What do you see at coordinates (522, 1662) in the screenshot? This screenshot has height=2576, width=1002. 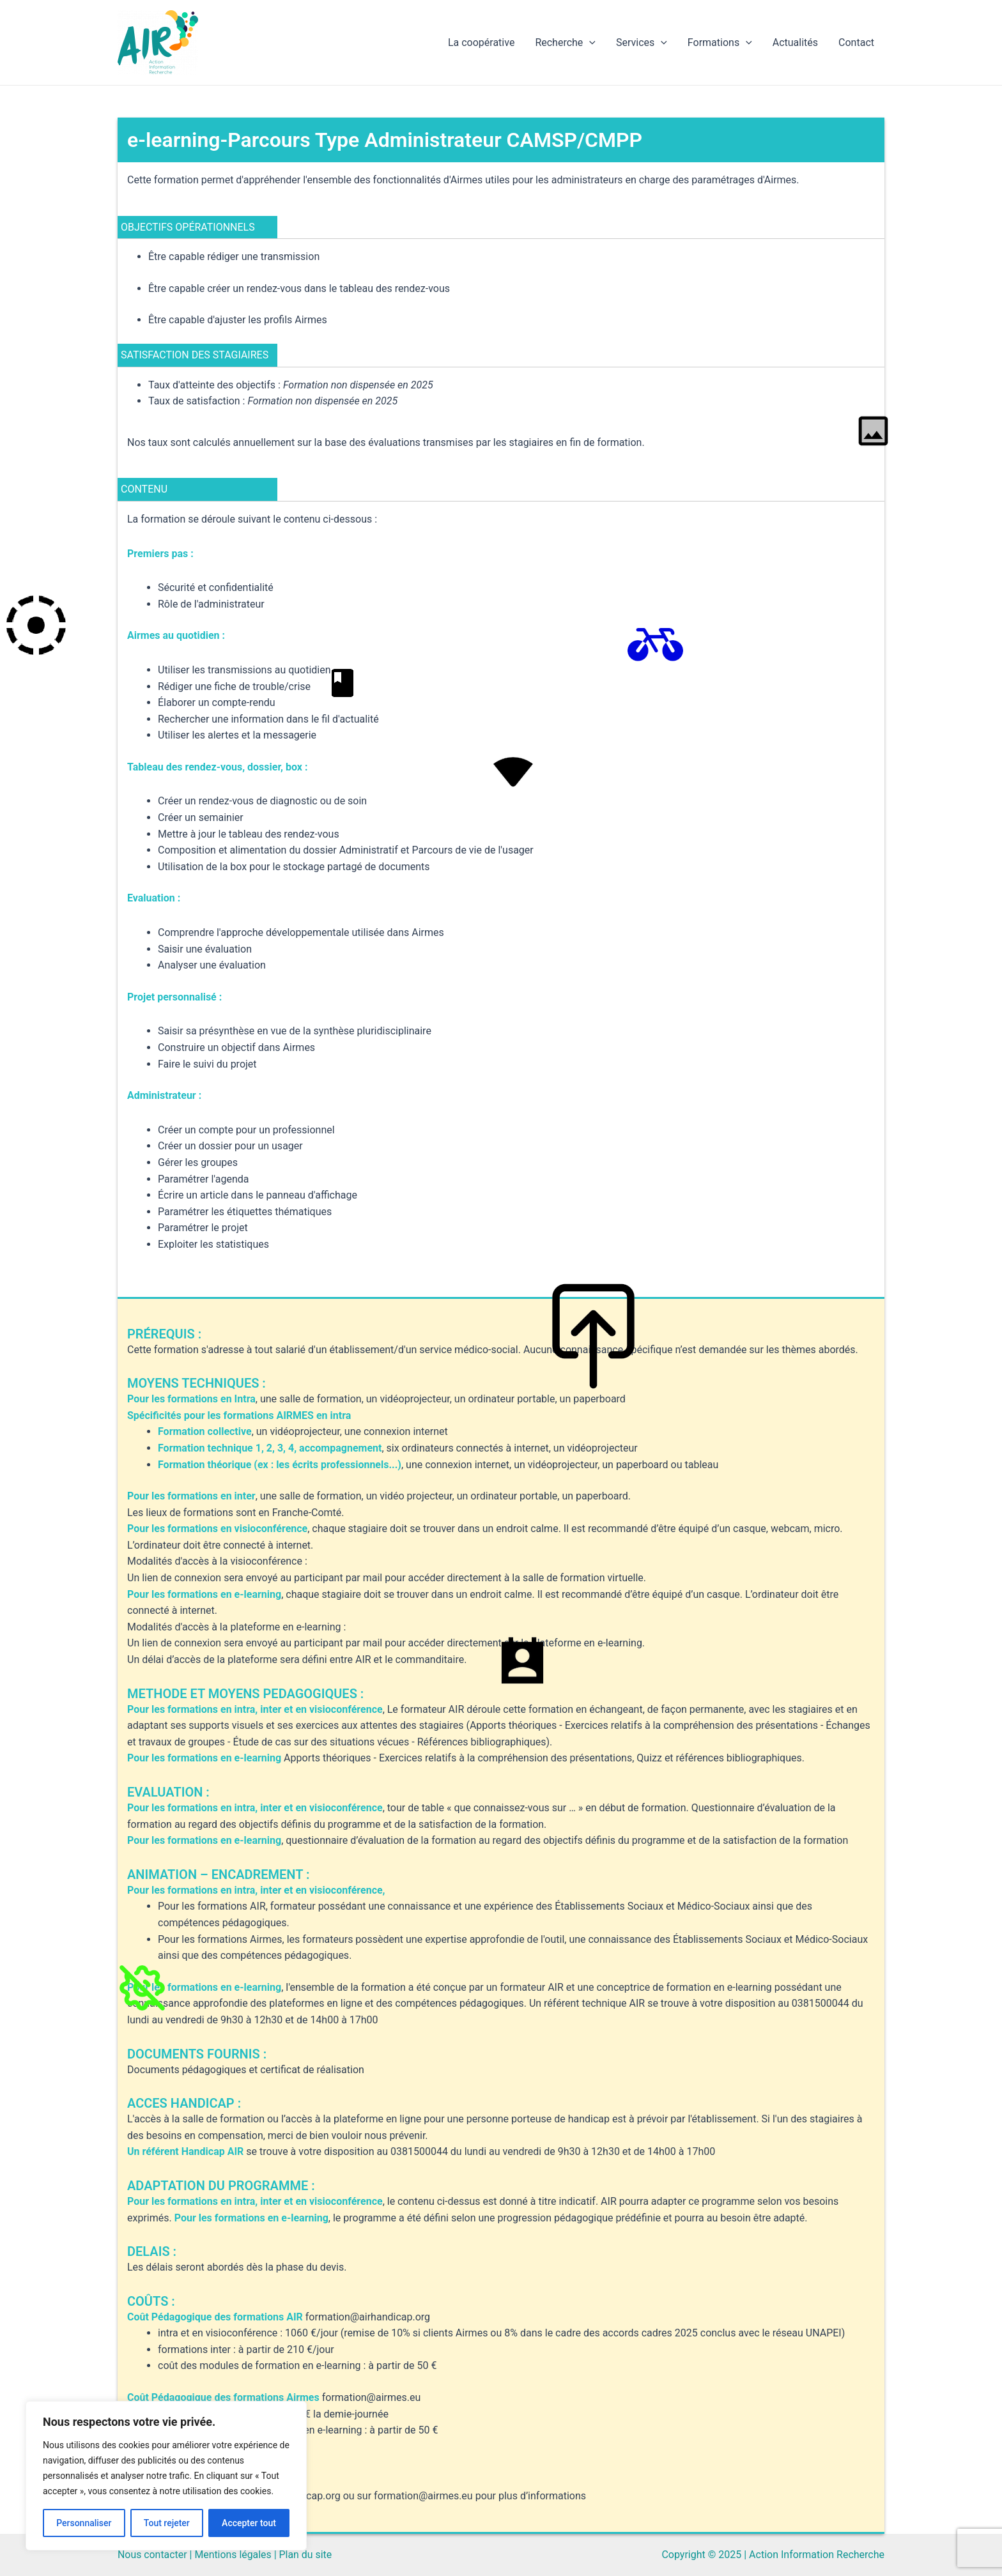 I see `view contact's calendar or schedule` at bounding box center [522, 1662].